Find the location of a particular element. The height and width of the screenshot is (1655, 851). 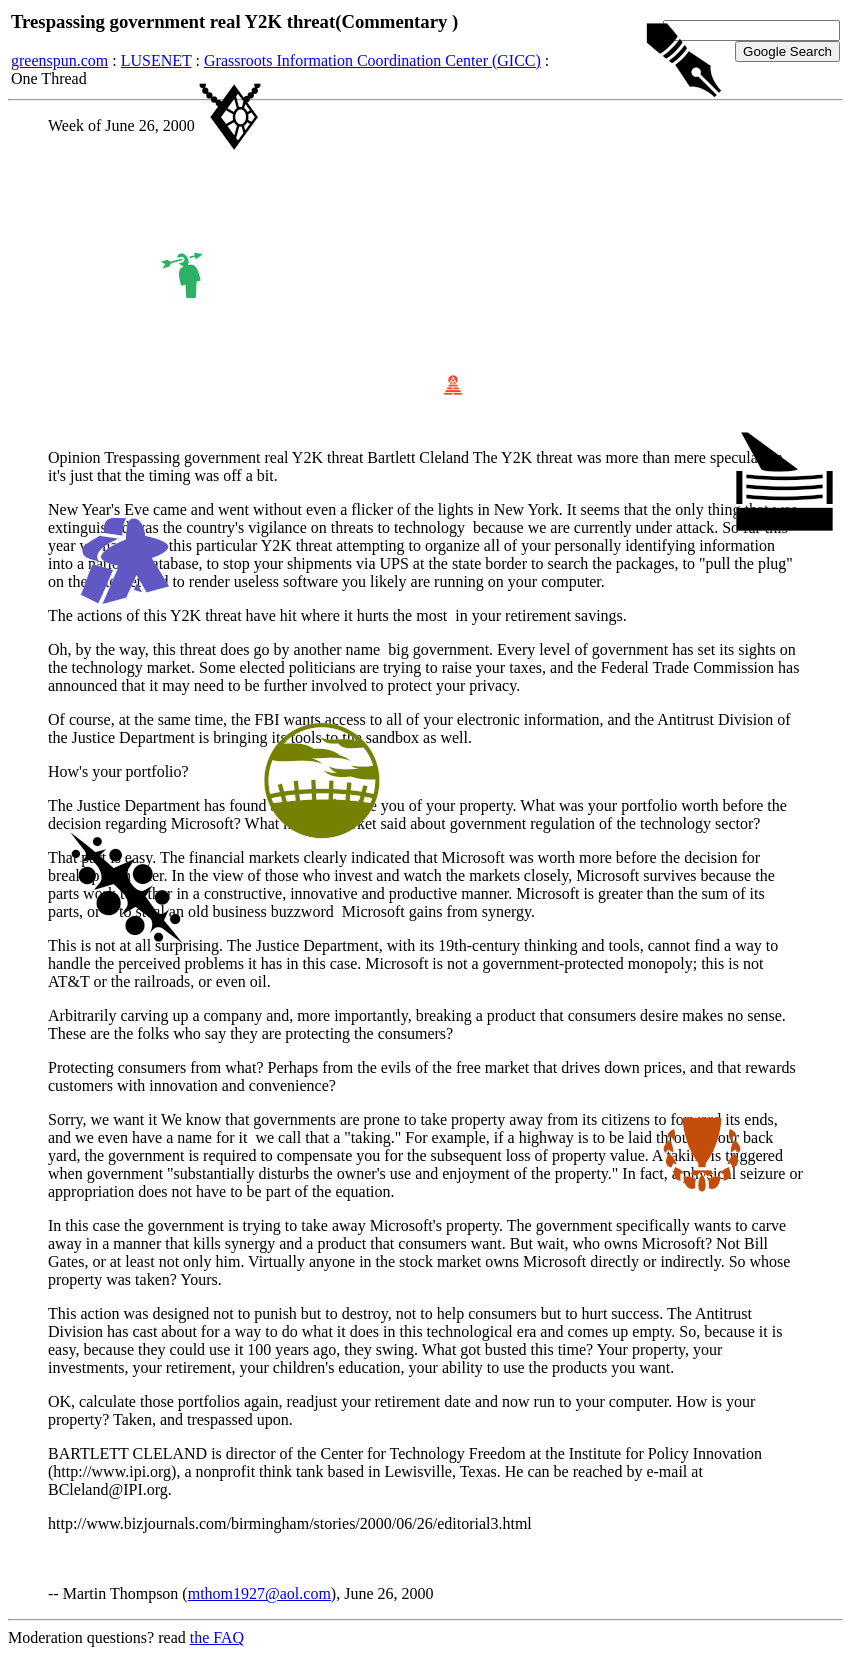

access board game or tabletop gaming features is located at coordinates (125, 561).